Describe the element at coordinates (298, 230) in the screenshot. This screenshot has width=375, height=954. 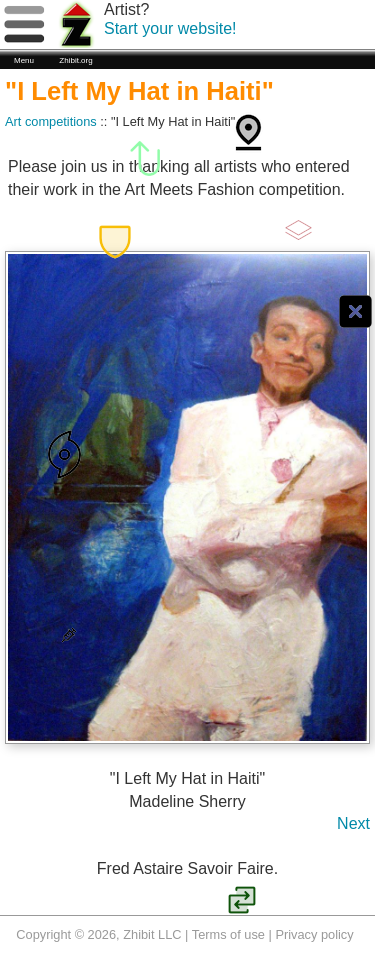
I see `view layers or stacked content` at that location.